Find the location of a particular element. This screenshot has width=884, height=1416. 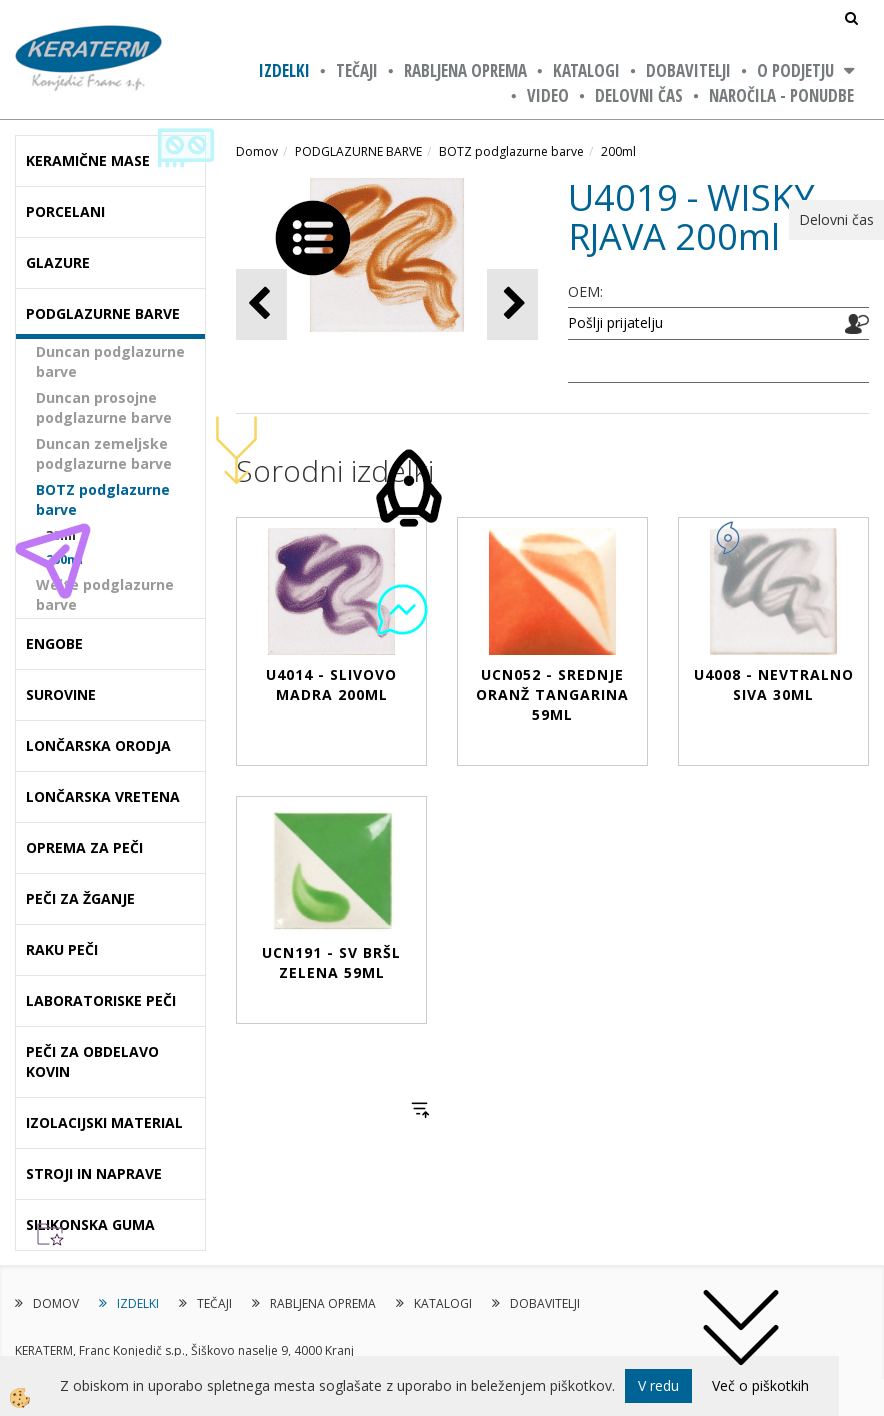

merge branches or items together is located at coordinates (236, 447).